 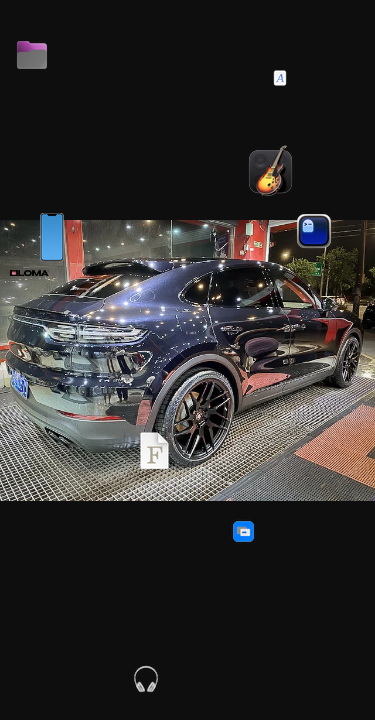 I want to click on a fortran source code file, so click(x=154, y=451).